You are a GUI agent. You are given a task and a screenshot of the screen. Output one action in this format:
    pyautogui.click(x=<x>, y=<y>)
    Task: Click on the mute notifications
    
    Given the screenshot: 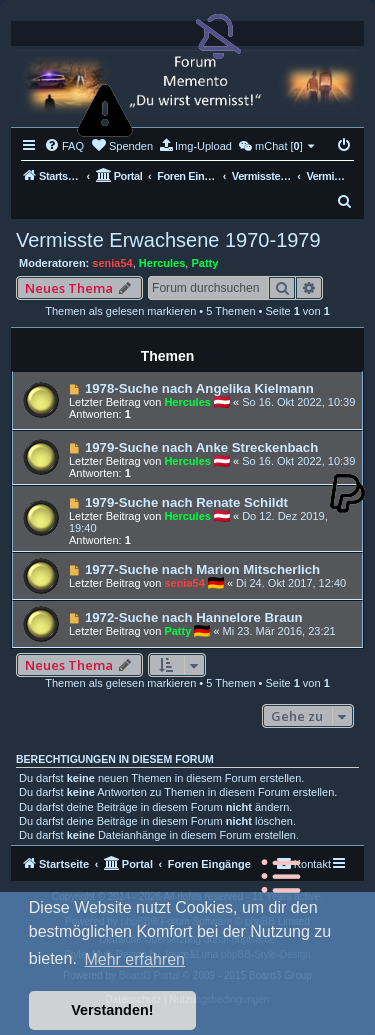 What is the action you would take?
    pyautogui.click(x=218, y=36)
    